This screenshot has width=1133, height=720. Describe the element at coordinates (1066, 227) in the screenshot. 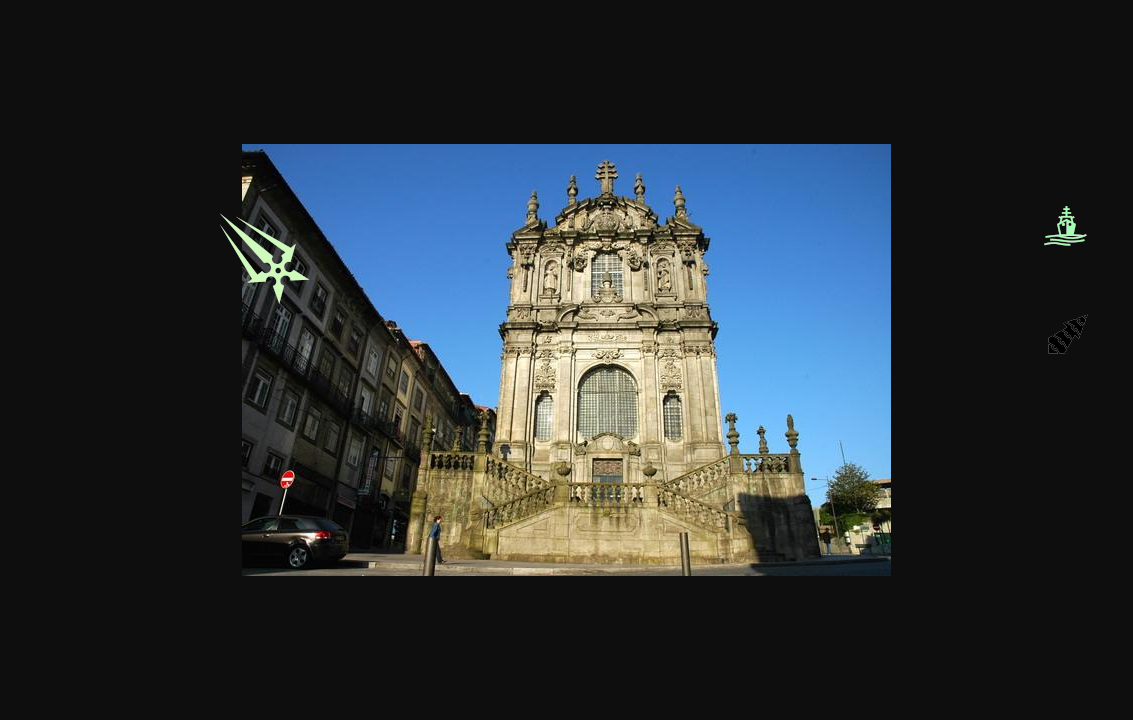

I see `play battleship game` at that location.